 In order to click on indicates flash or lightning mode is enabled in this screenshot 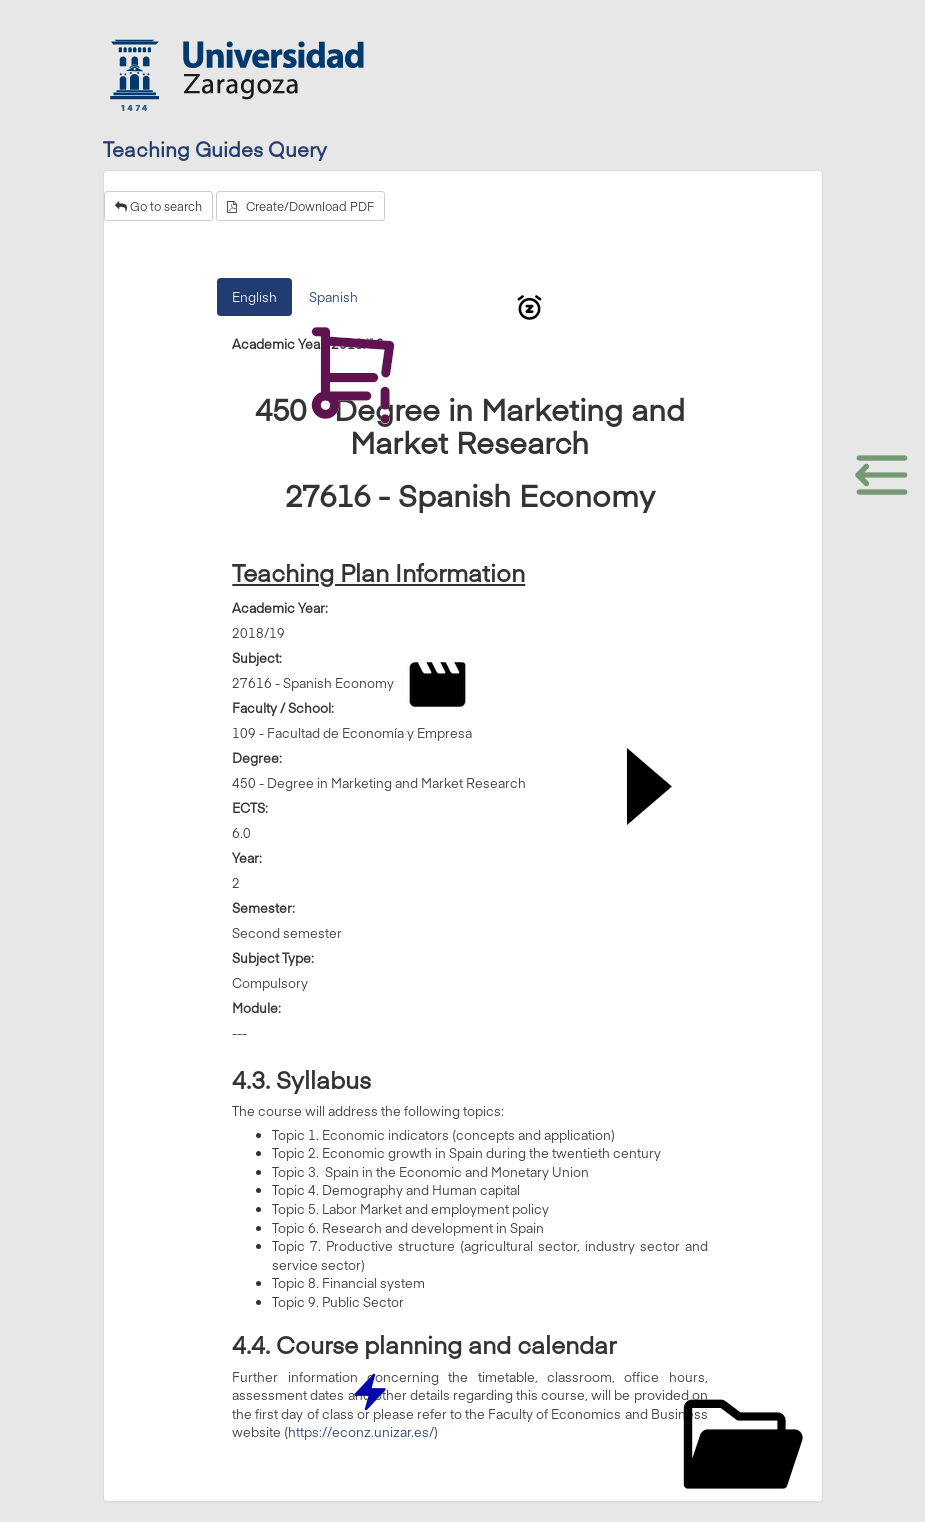, I will do `click(370, 1392)`.